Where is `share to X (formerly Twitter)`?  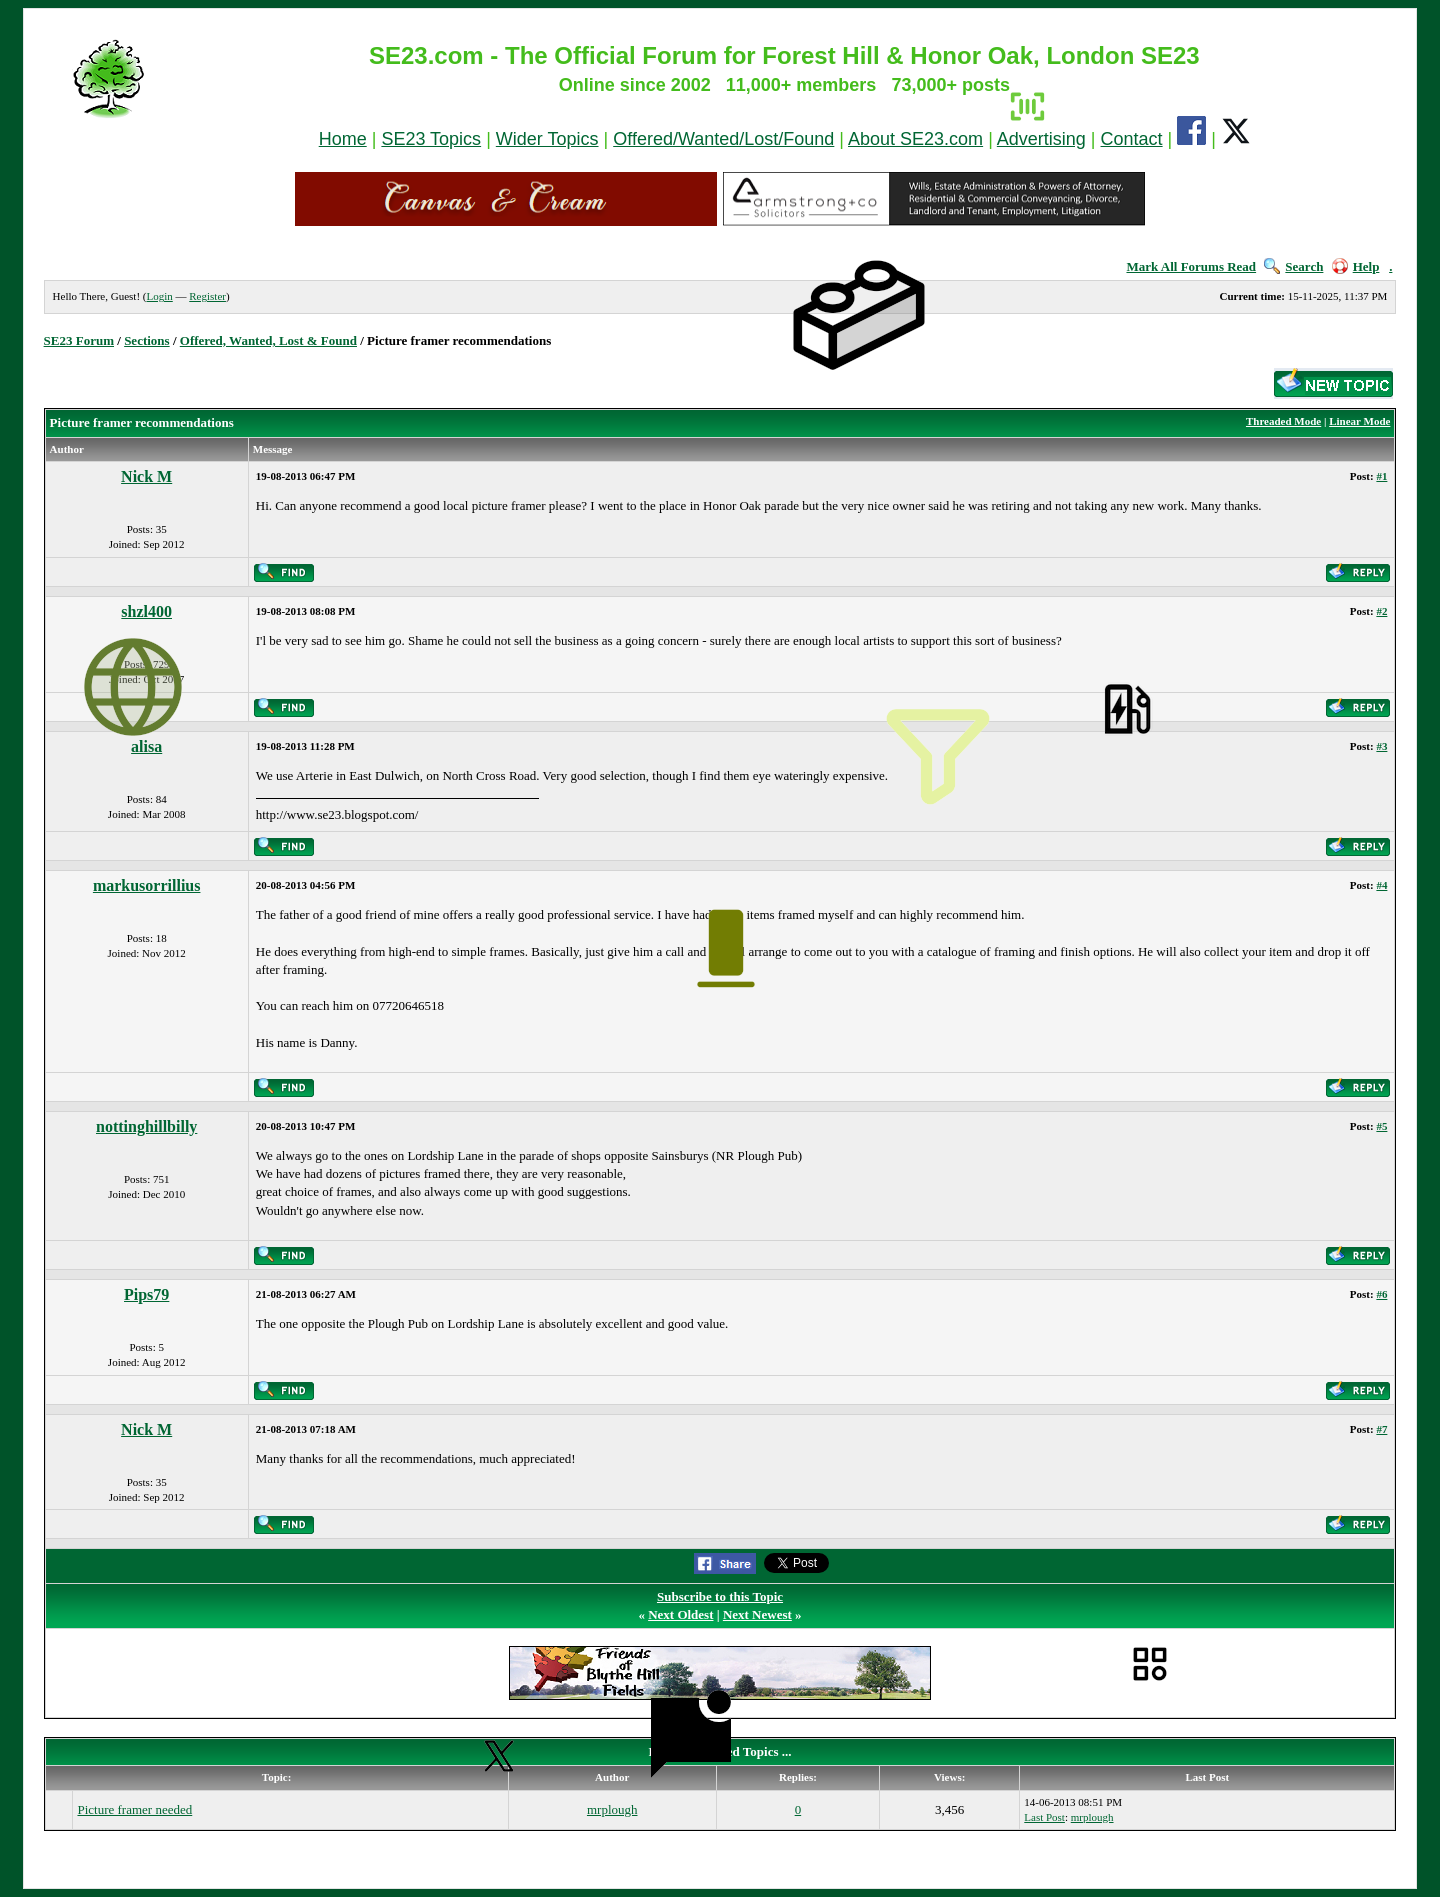 share to X (formerly Twitter) is located at coordinates (499, 1756).